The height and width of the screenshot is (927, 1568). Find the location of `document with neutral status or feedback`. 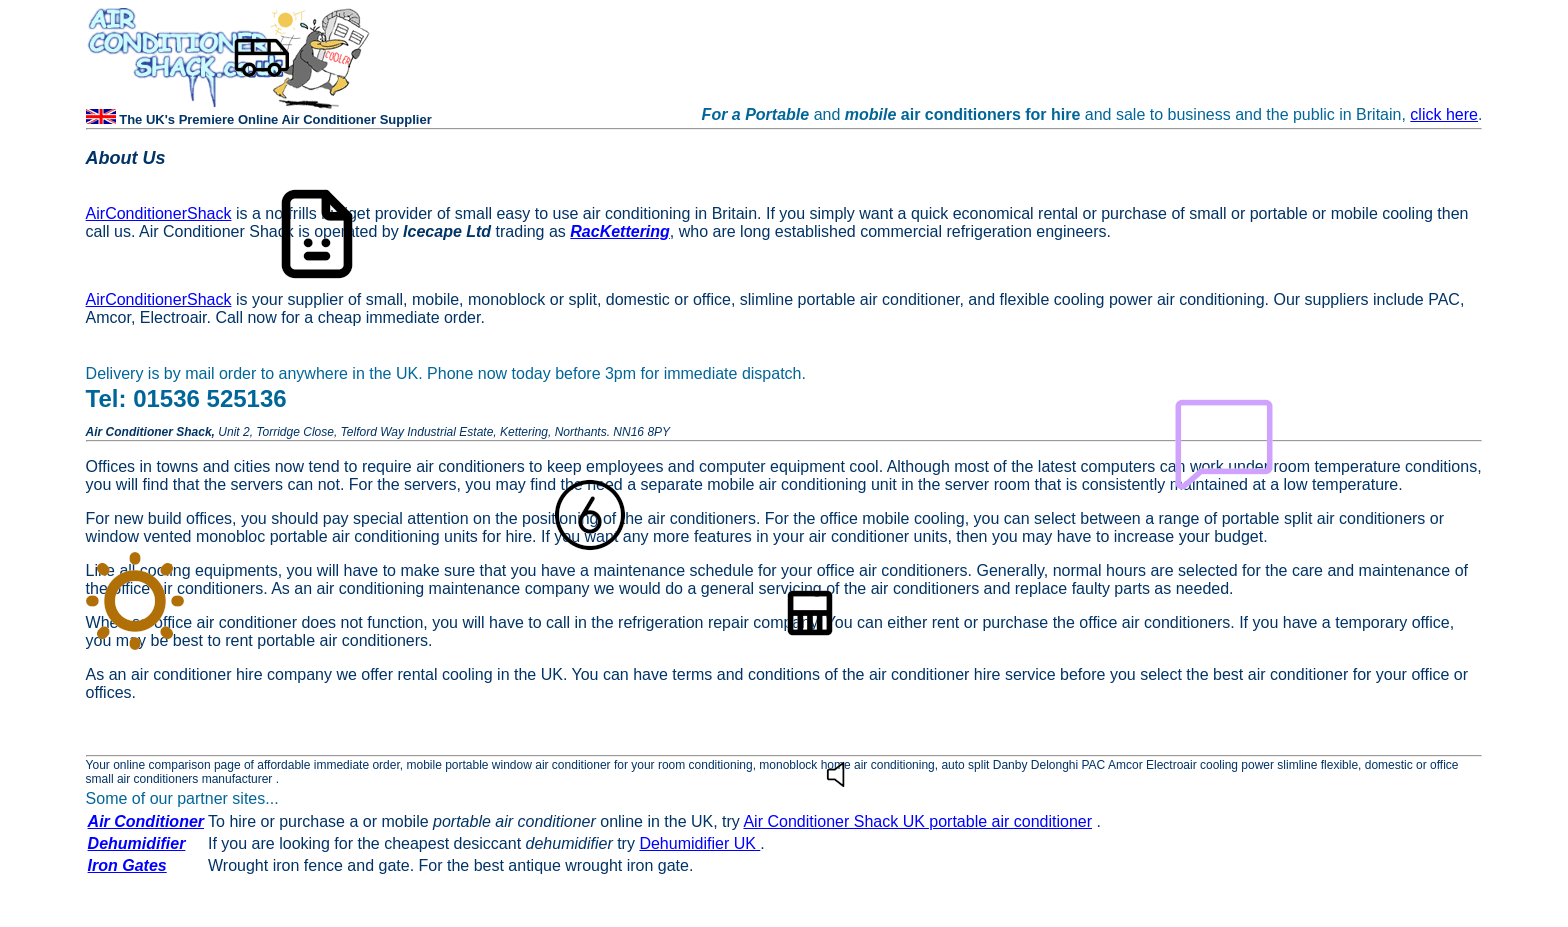

document with neutral status or feedback is located at coordinates (317, 234).